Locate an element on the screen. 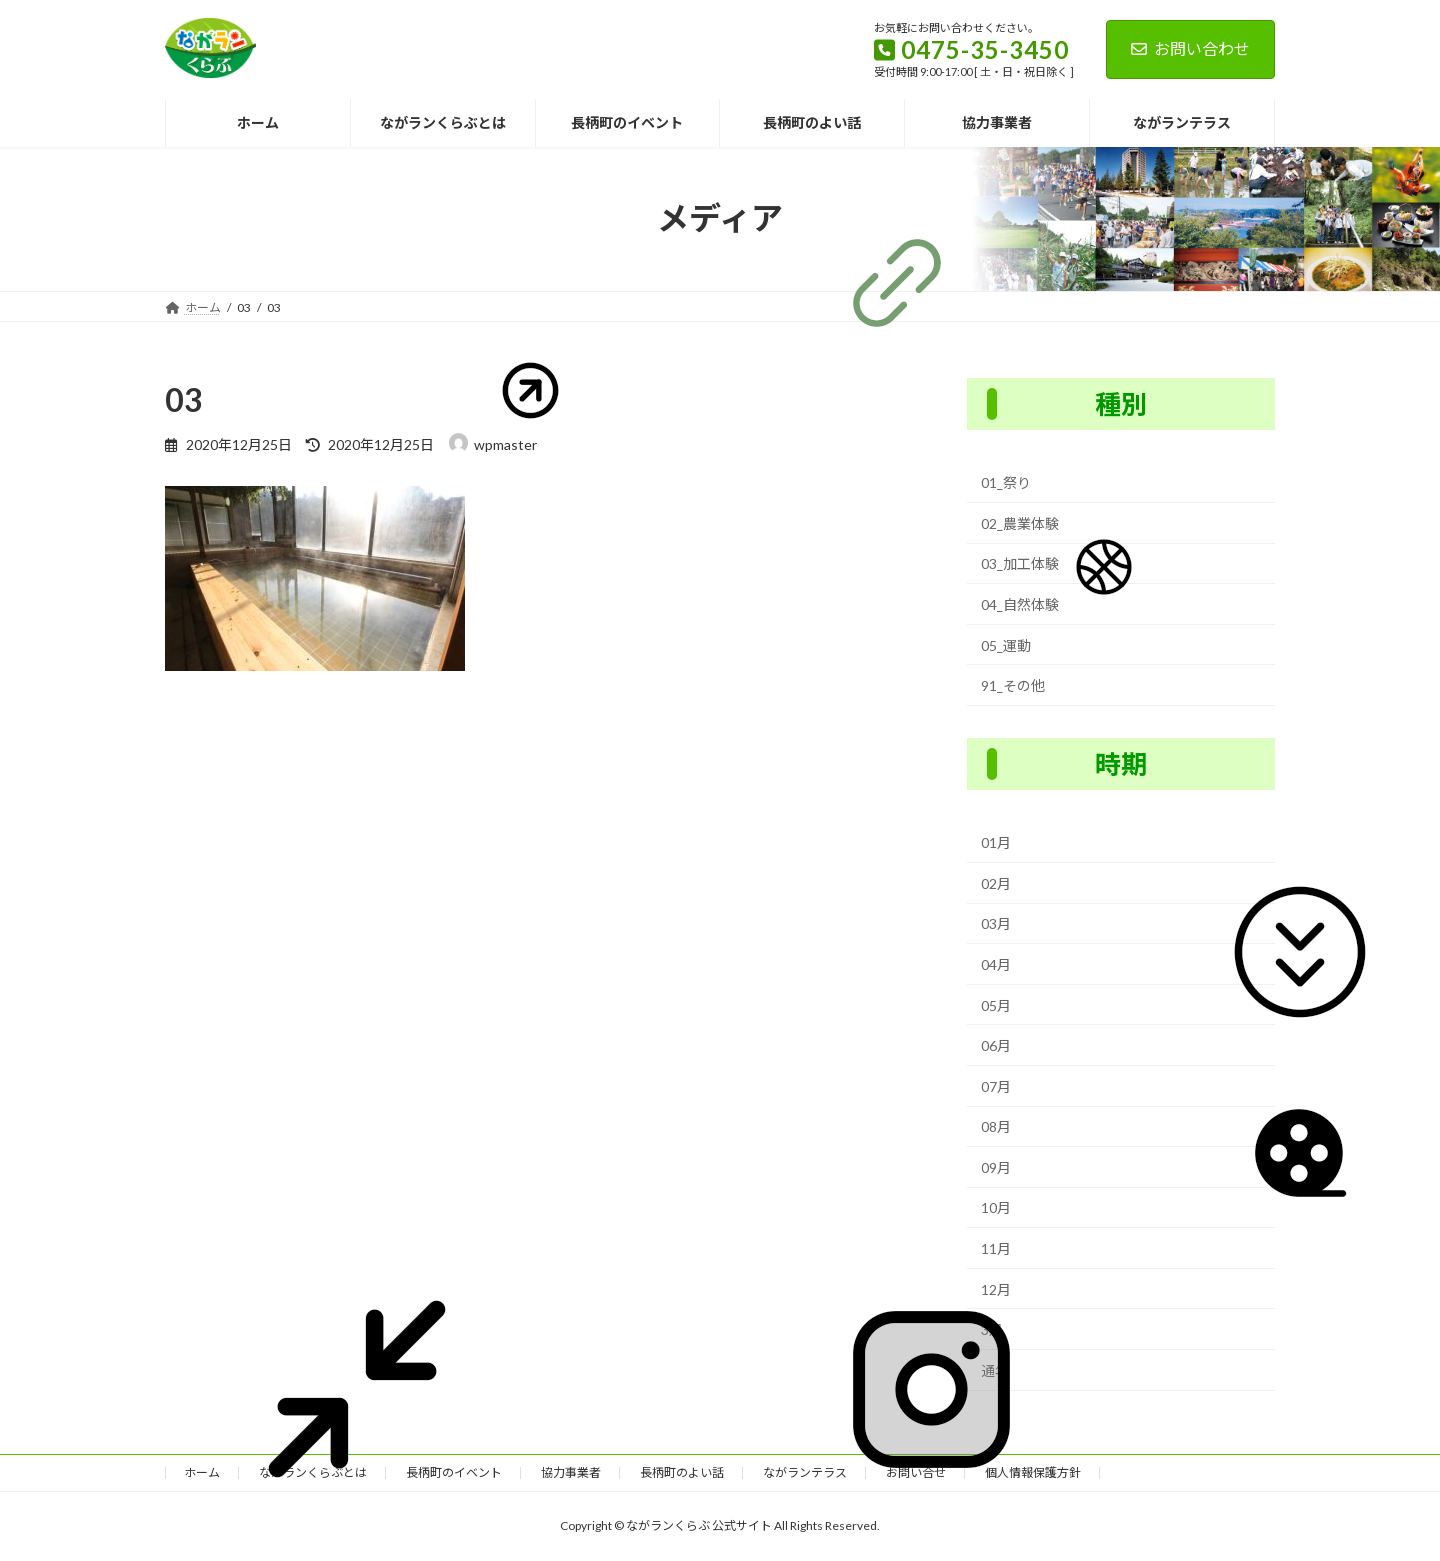  copy link to clipboard is located at coordinates (897, 283).